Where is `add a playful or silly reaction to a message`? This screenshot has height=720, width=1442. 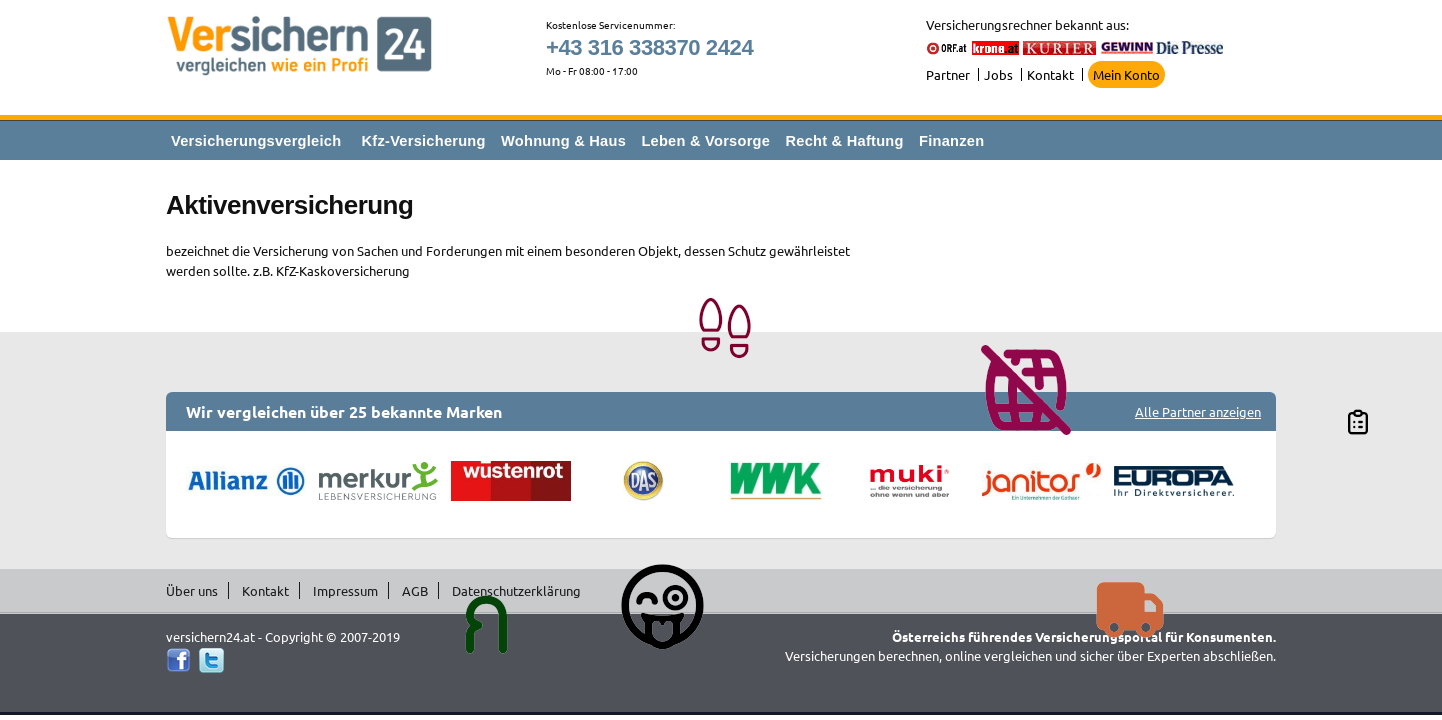
add a playful or silly reaction to a message is located at coordinates (662, 605).